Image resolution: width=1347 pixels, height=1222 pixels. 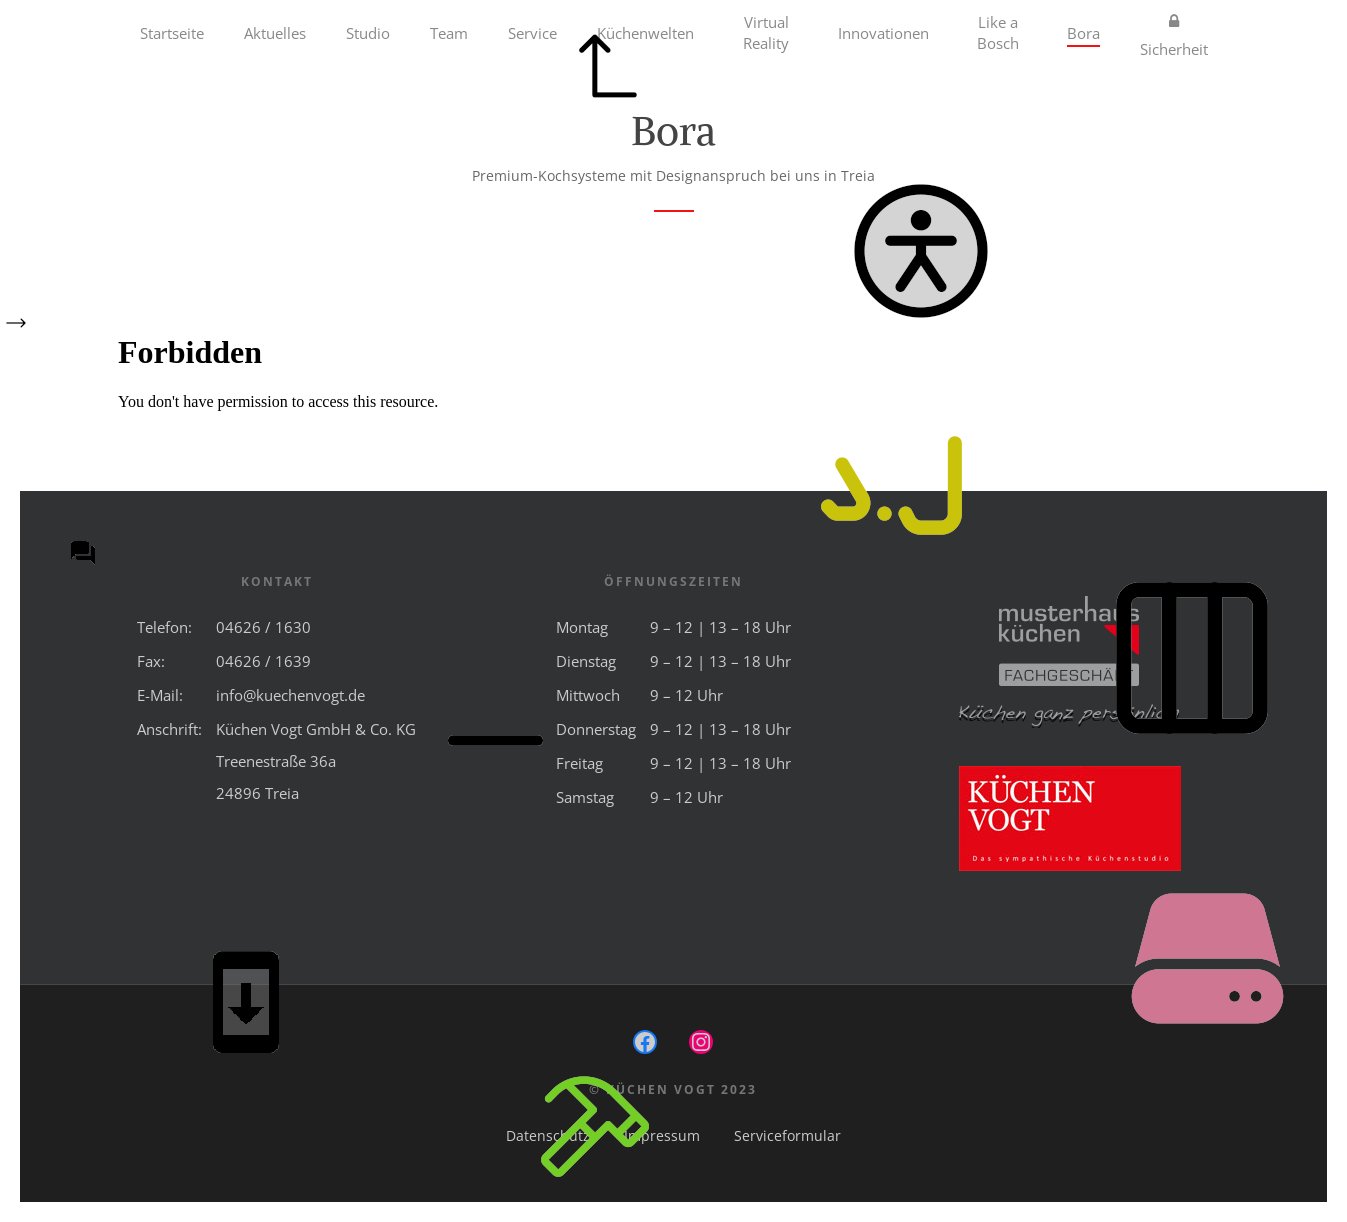 I want to click on decrease quantity or value, so click(x=495, y=740).